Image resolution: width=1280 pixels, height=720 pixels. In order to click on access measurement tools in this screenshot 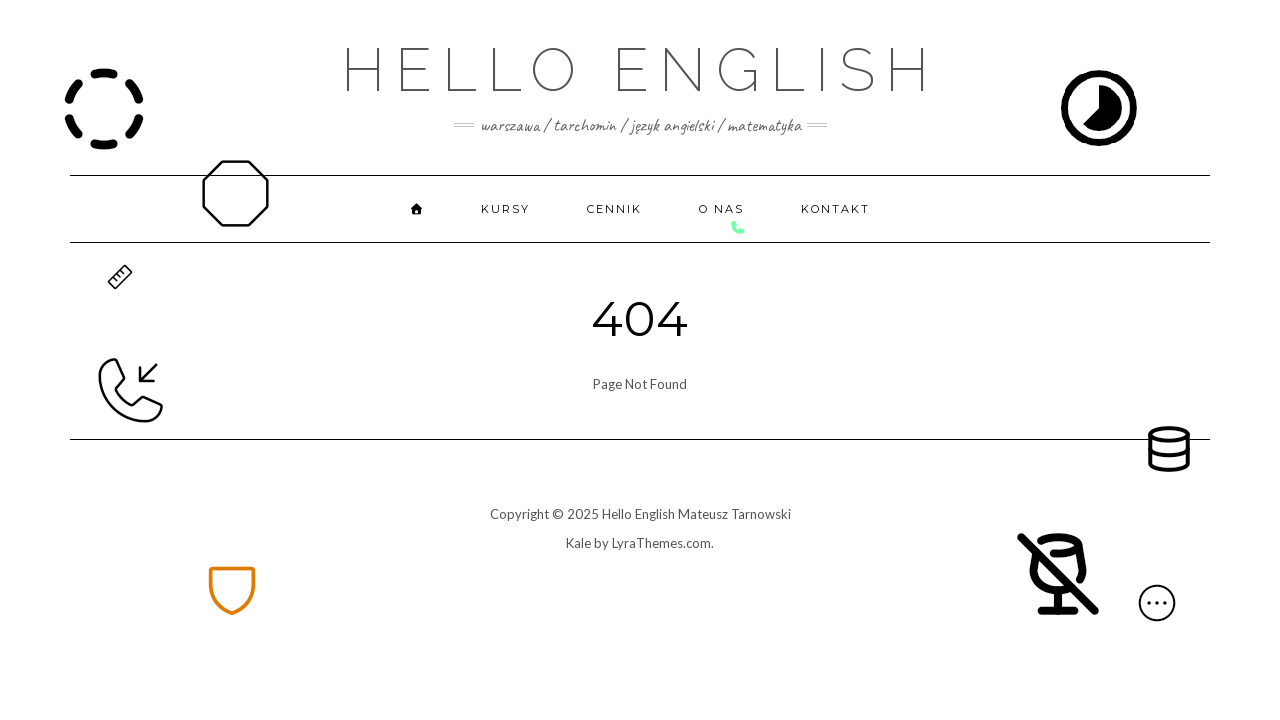, I will do `click(120, 277)`.